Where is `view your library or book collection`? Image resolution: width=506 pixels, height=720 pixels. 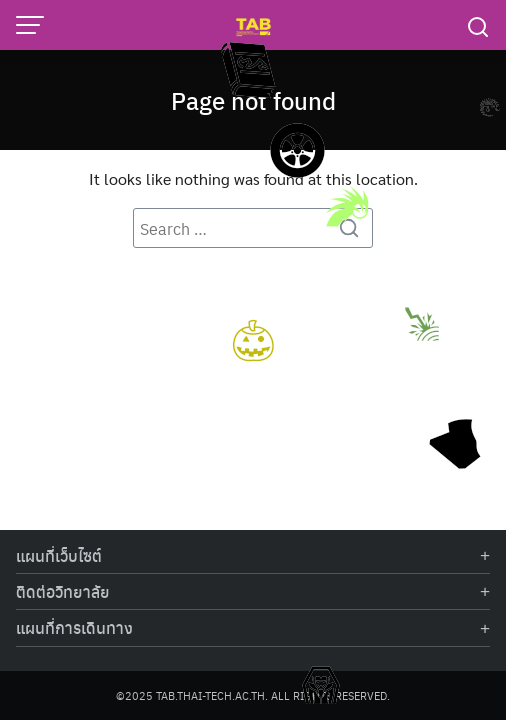 view your library or book collection is located at coordinates (248, 70).